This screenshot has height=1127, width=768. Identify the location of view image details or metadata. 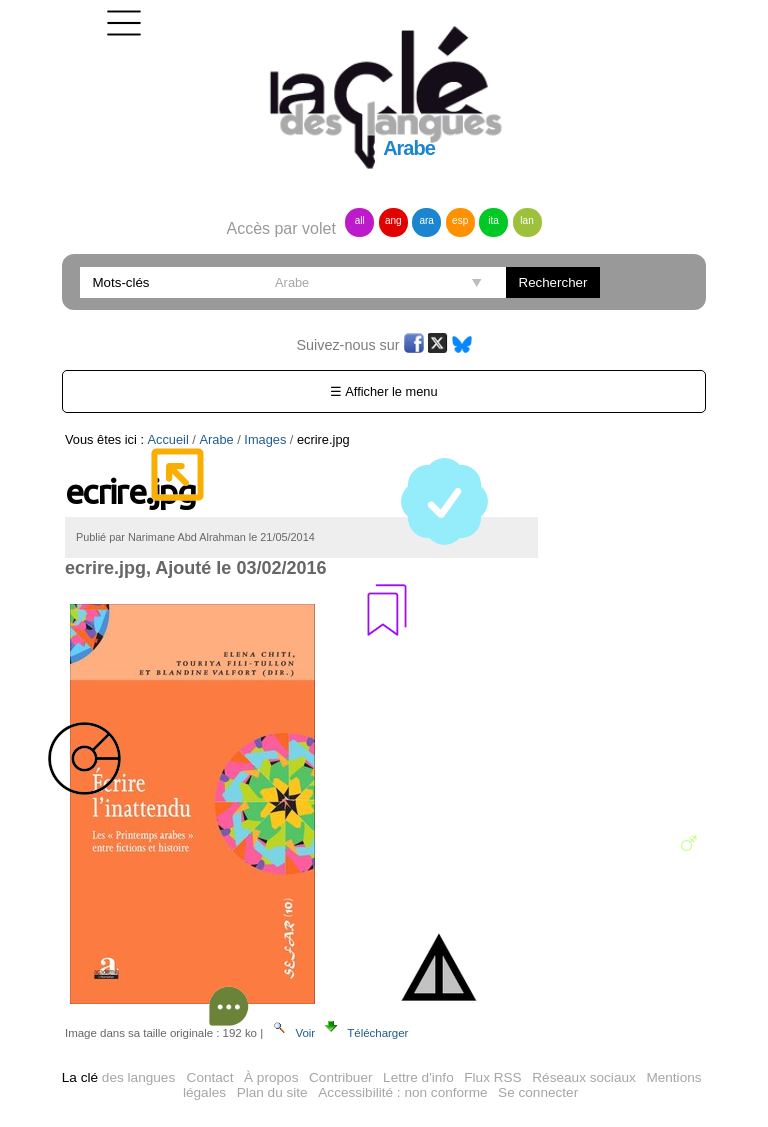
(439, 967).